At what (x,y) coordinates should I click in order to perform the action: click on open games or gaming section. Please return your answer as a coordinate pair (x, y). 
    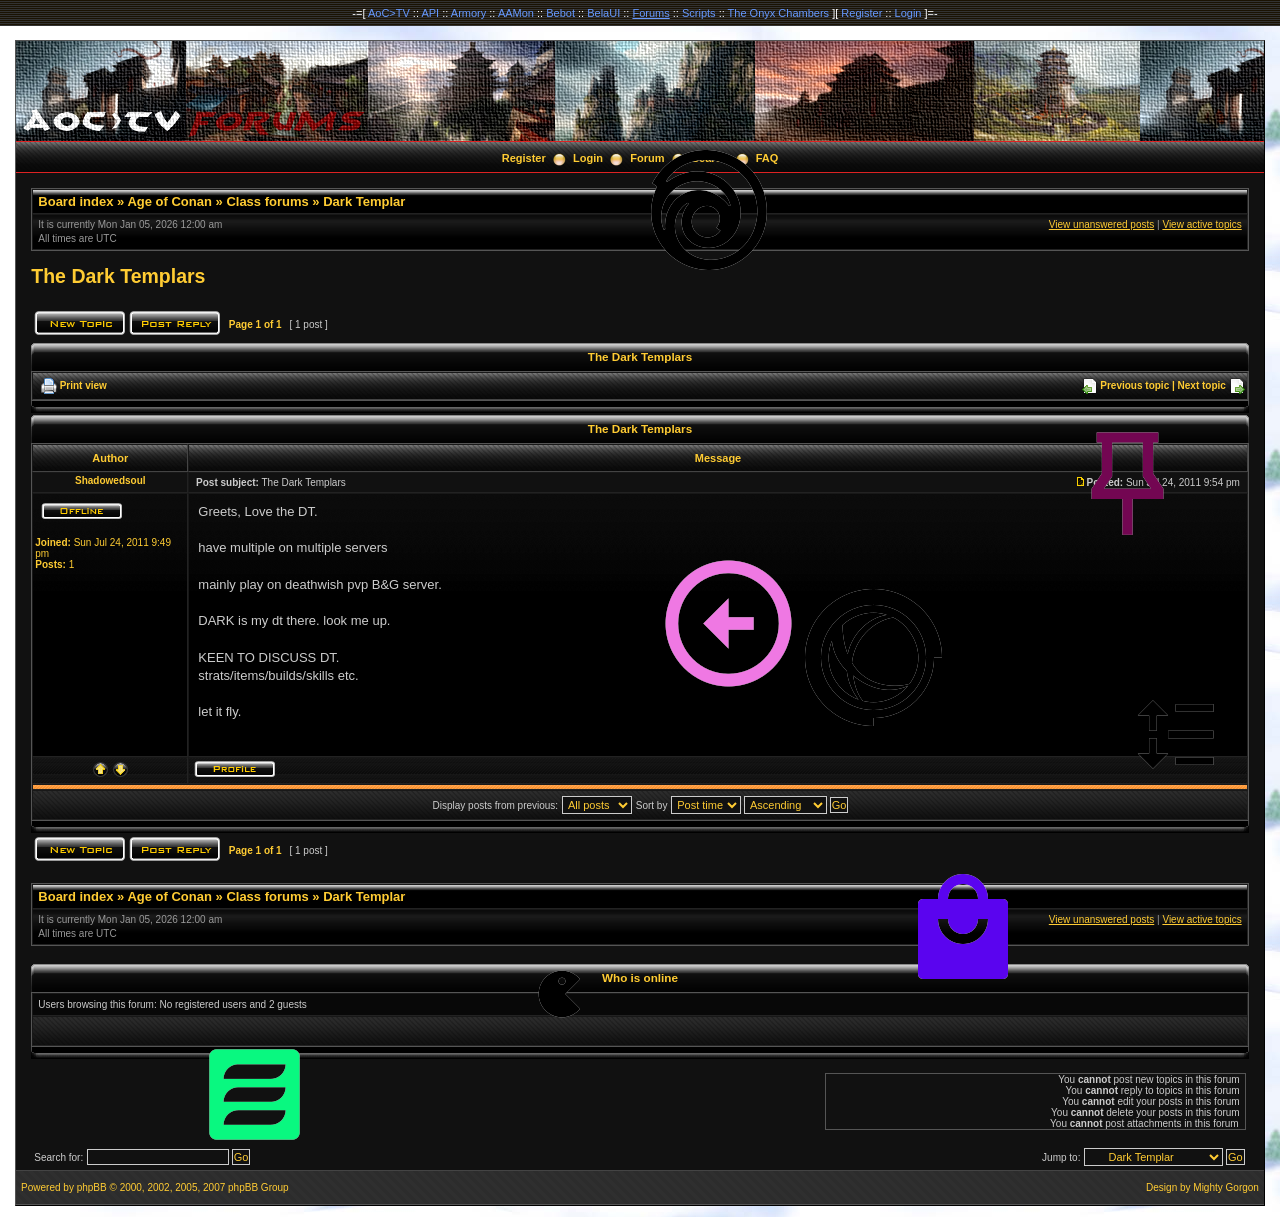
    Looking at the image, I should click on (562, 994).